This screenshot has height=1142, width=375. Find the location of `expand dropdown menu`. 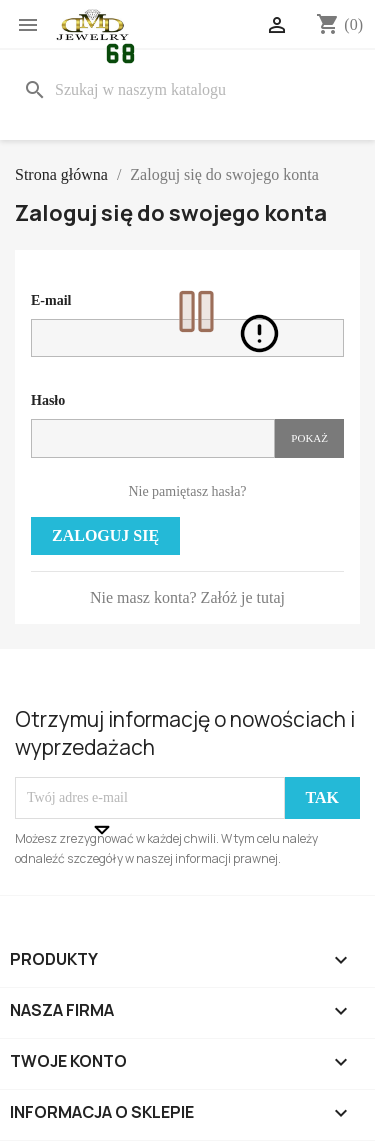

expand dropdown menu is located at coordinates (102, 829).